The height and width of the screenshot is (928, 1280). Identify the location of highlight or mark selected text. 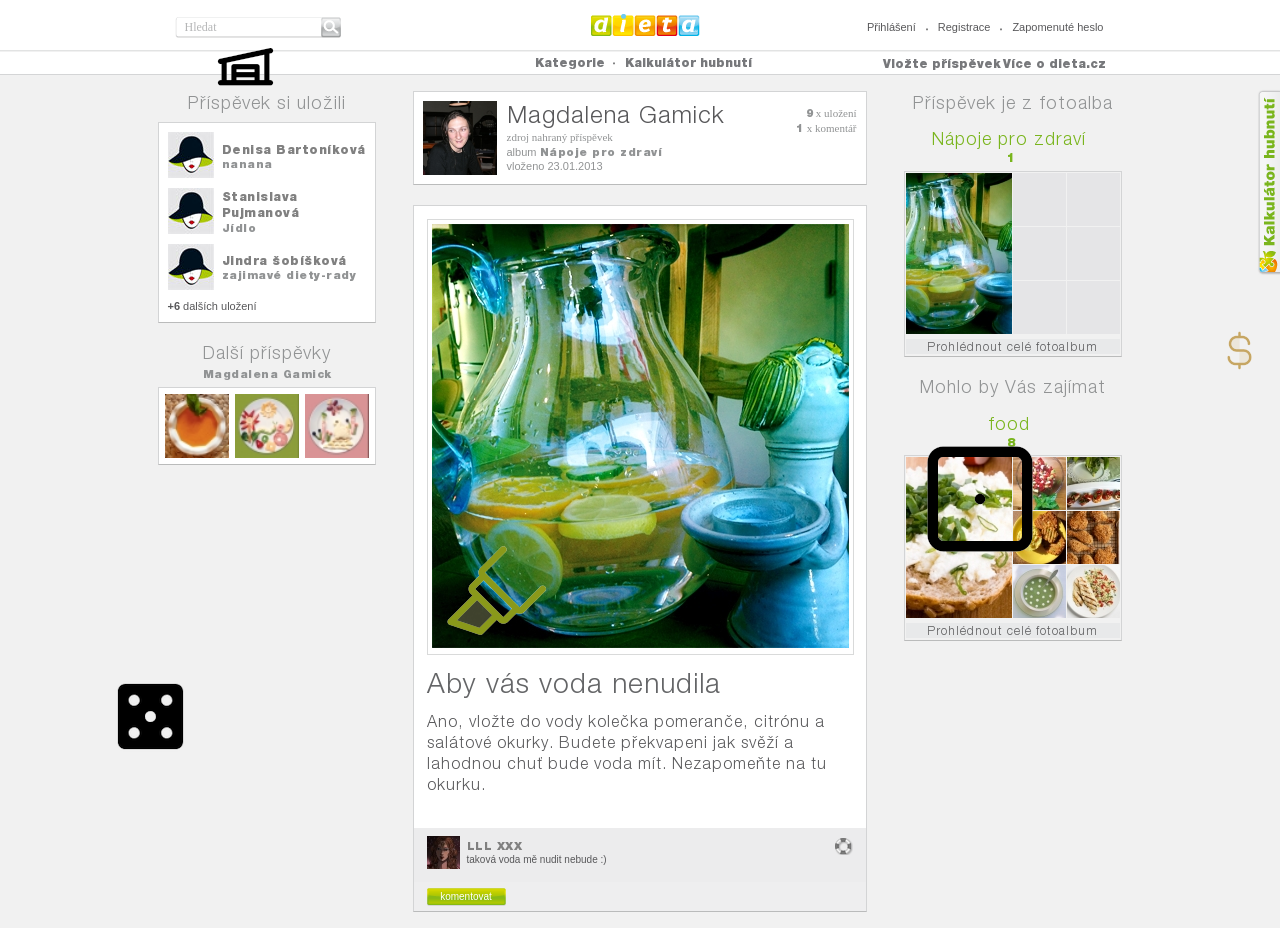
(493, 595).